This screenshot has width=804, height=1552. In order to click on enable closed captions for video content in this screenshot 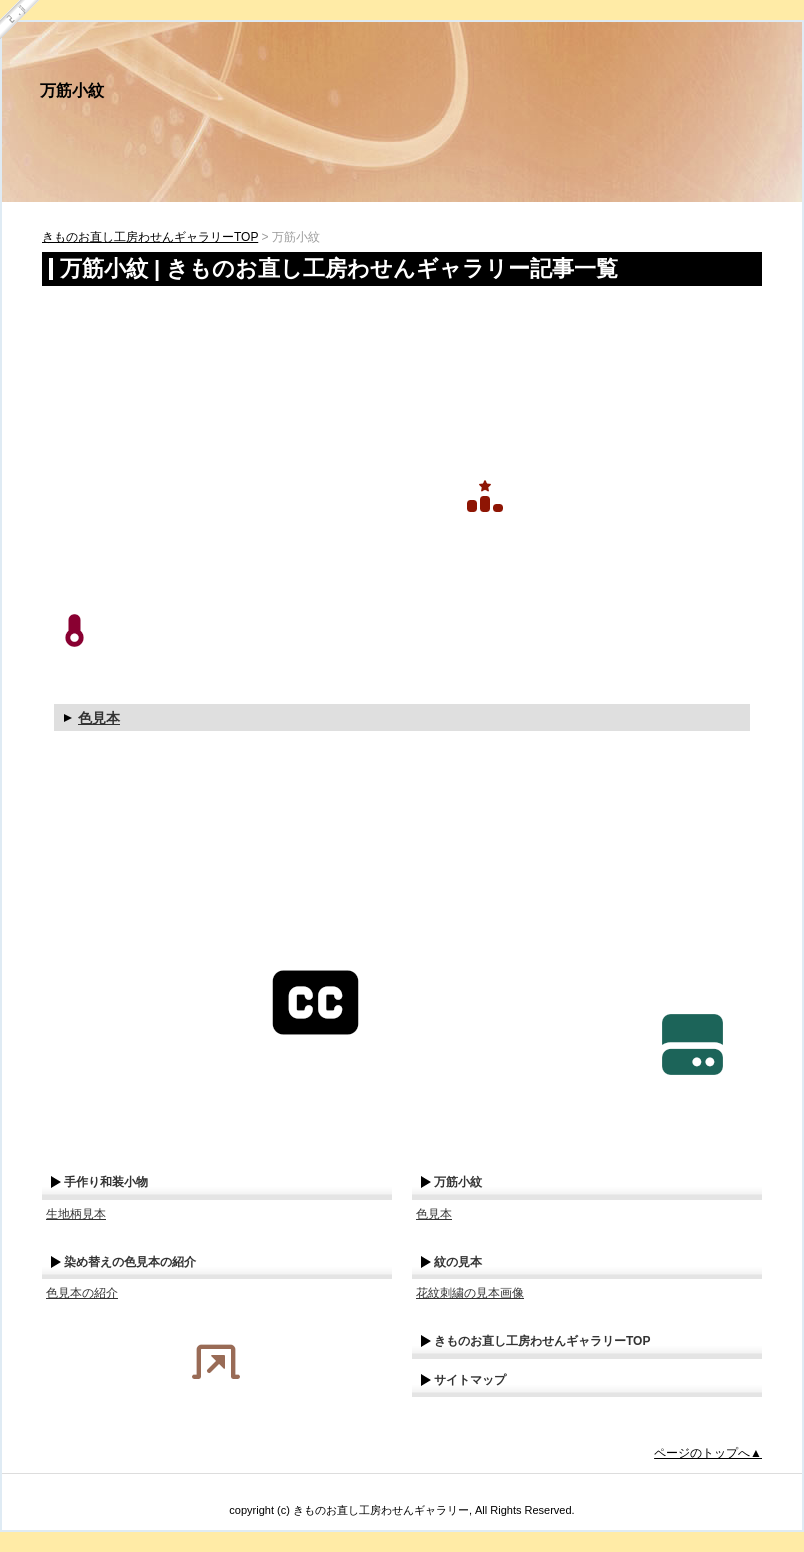, I will do `click(315, 1002)`.